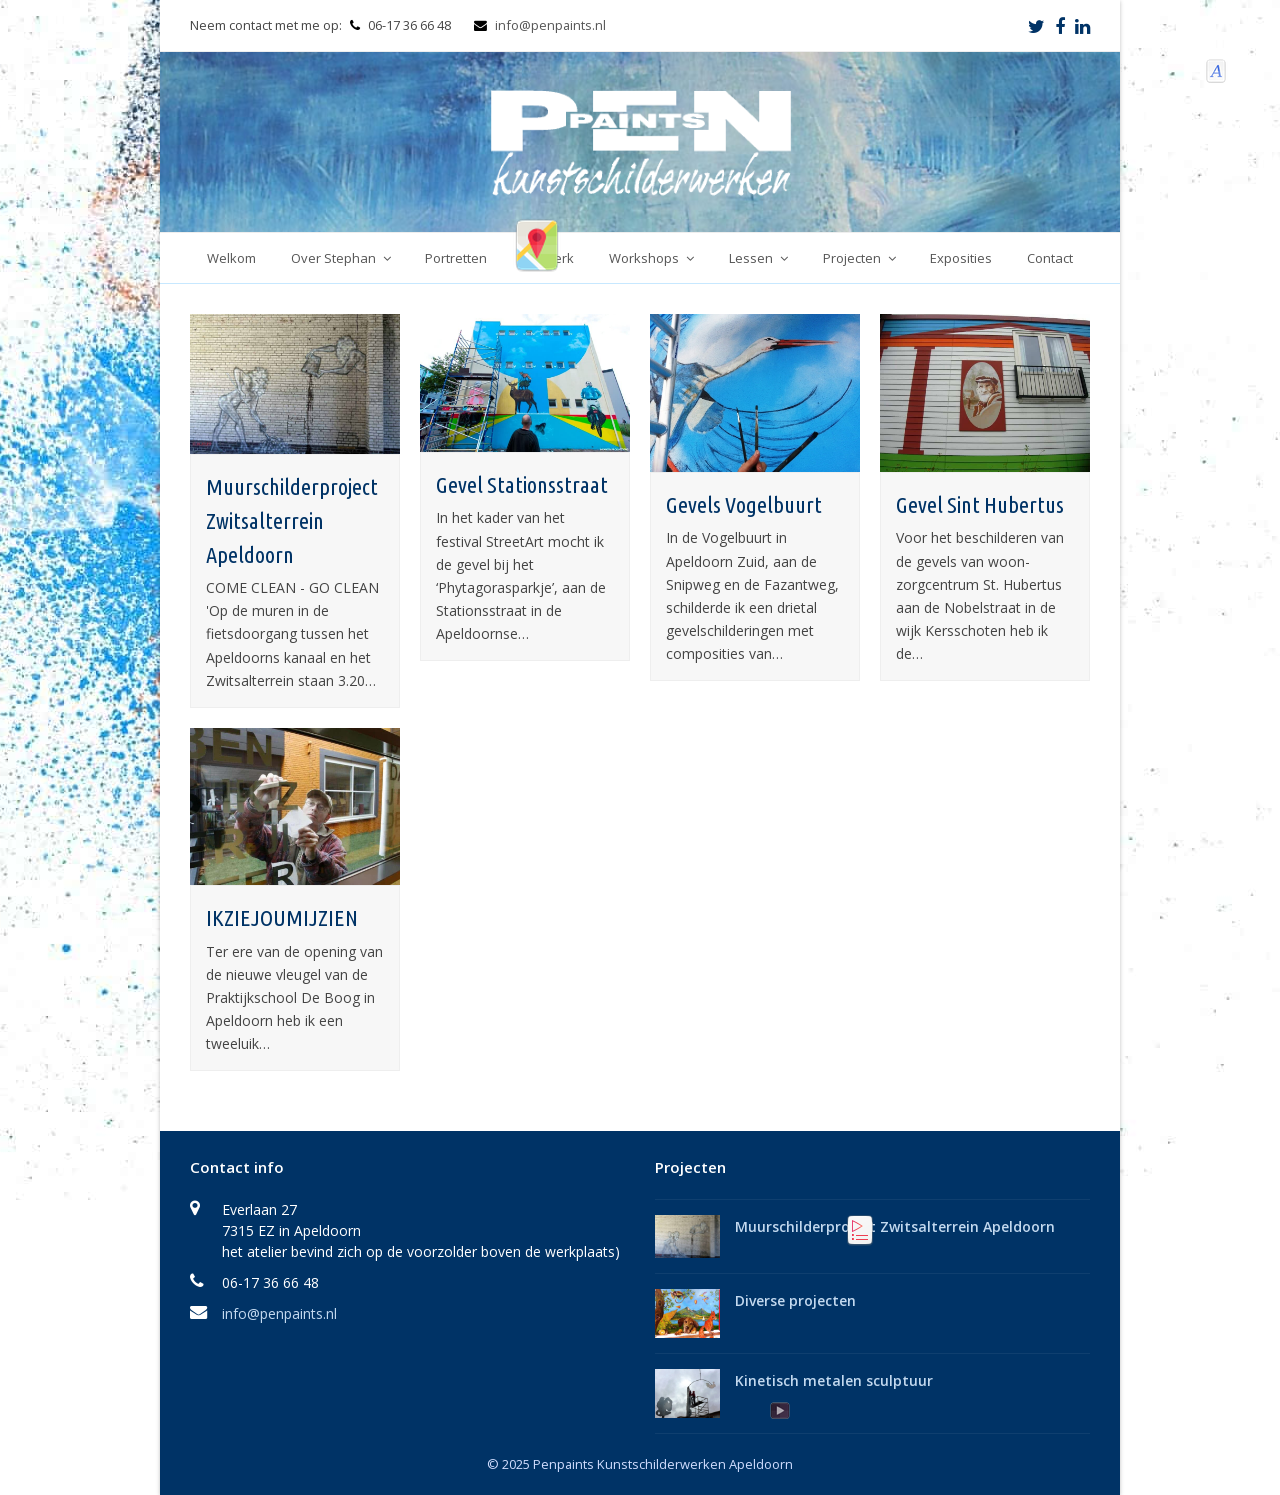  I want to click on geo+json file containing geographic data, so click(537, 245).